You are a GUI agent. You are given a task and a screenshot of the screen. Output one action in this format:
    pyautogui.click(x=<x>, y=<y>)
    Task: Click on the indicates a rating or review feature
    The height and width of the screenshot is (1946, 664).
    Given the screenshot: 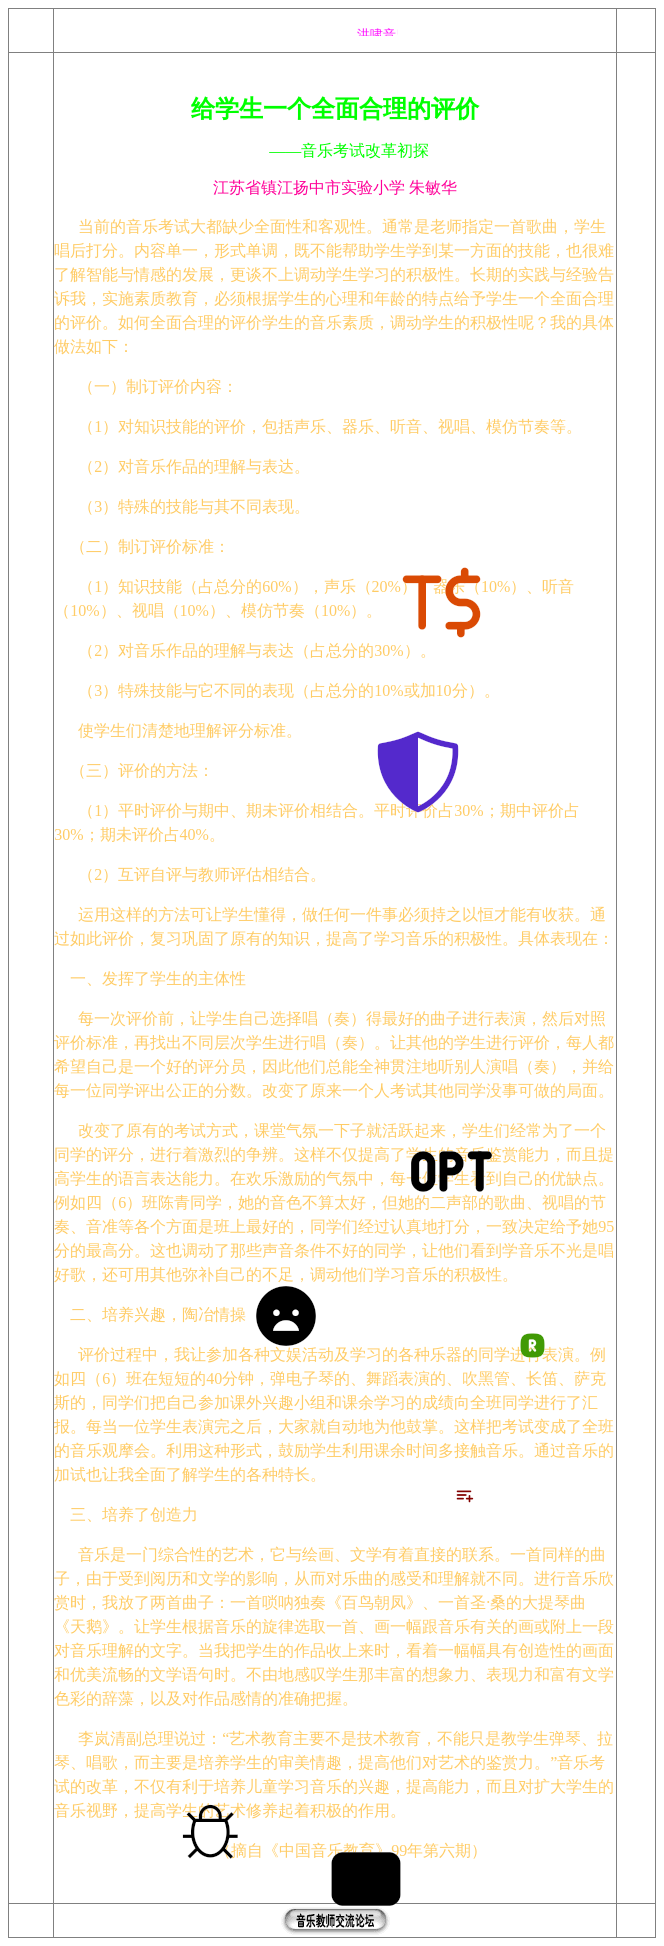 What is the action you would take?
    pyautogui.click(x=532, y=1345)
    